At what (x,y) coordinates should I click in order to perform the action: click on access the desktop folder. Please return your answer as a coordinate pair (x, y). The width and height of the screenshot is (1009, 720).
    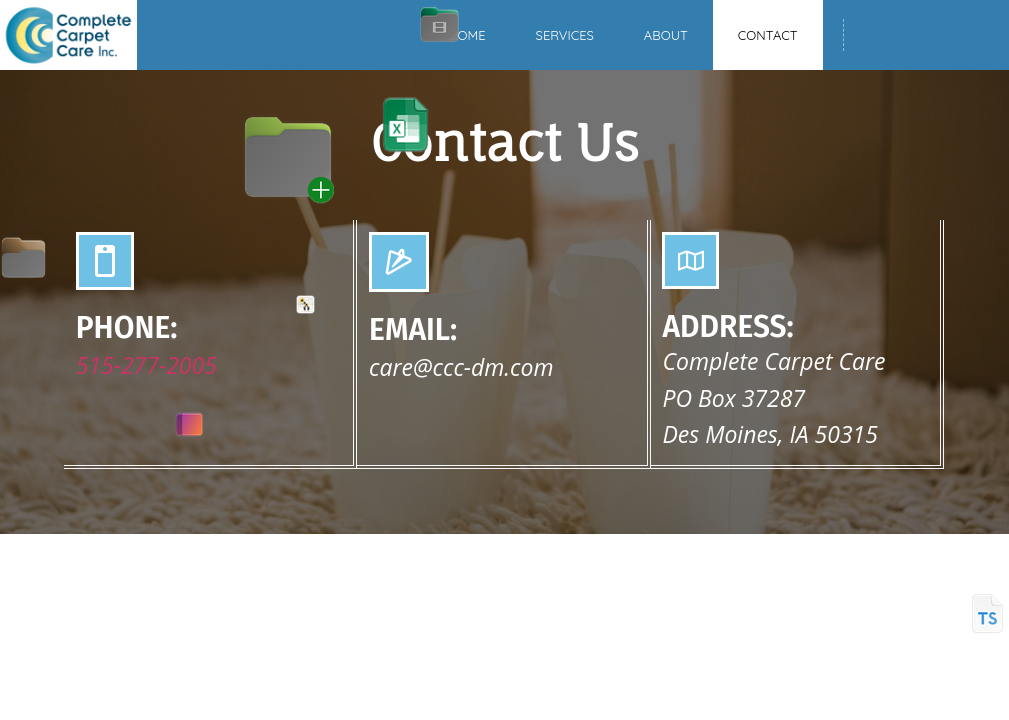
    Looking at the image, I should click on (189, 423).